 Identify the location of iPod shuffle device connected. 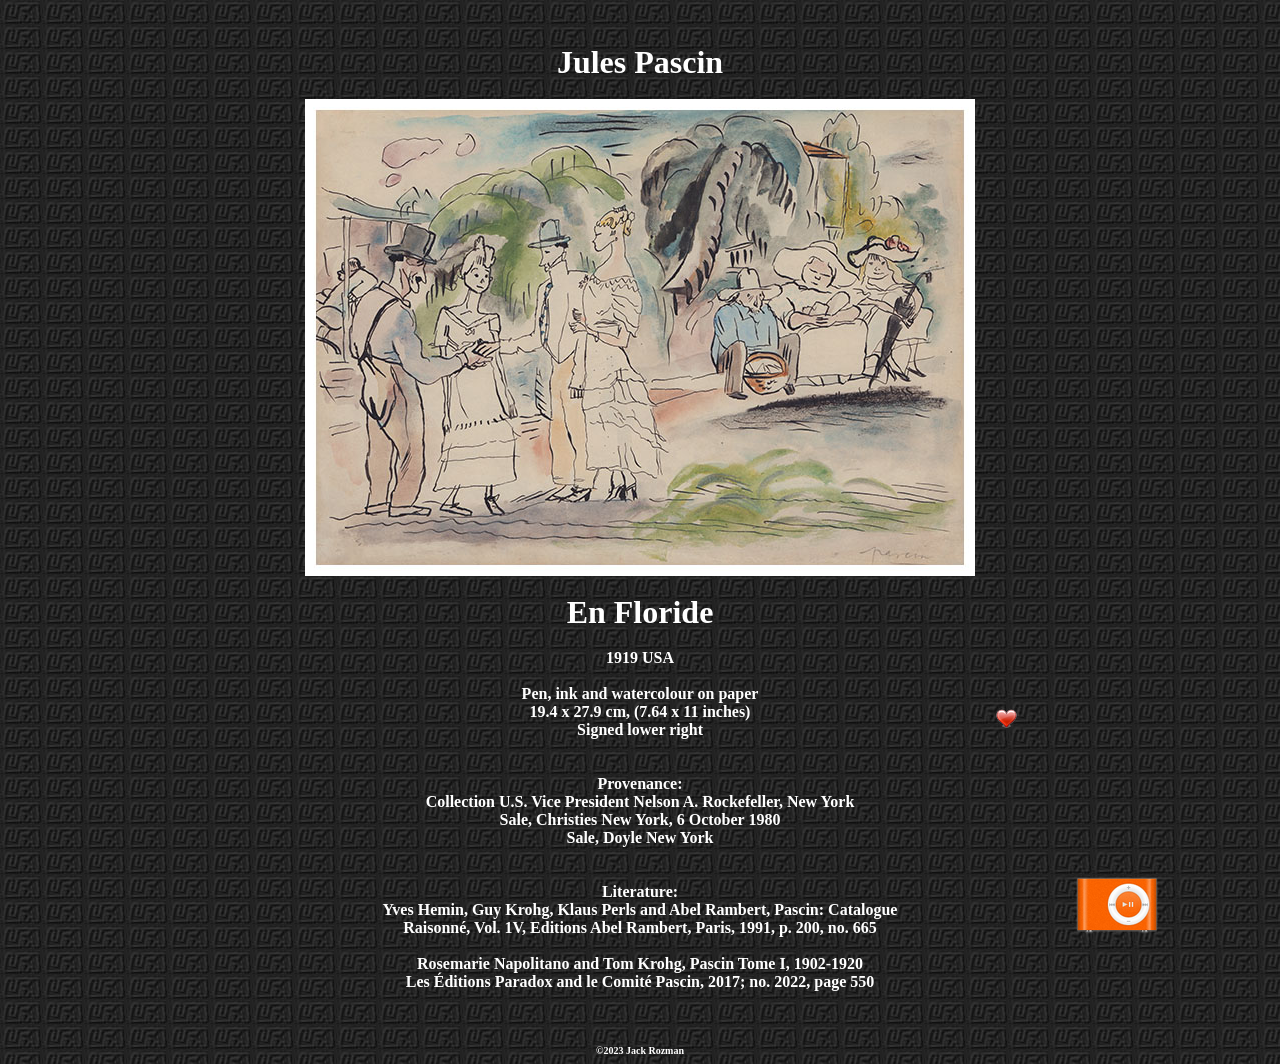
(1117, 890).